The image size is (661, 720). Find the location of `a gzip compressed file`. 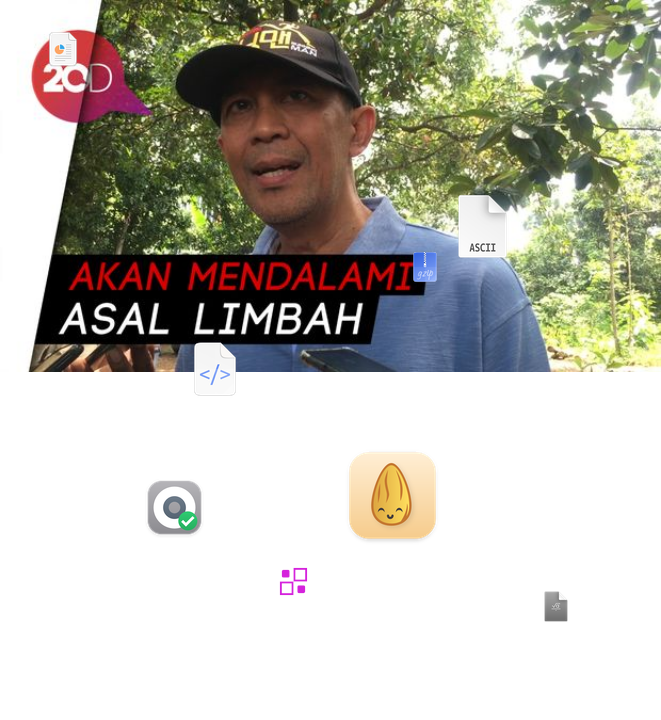

a gzip compressed file is located at coordinates (425, 267).